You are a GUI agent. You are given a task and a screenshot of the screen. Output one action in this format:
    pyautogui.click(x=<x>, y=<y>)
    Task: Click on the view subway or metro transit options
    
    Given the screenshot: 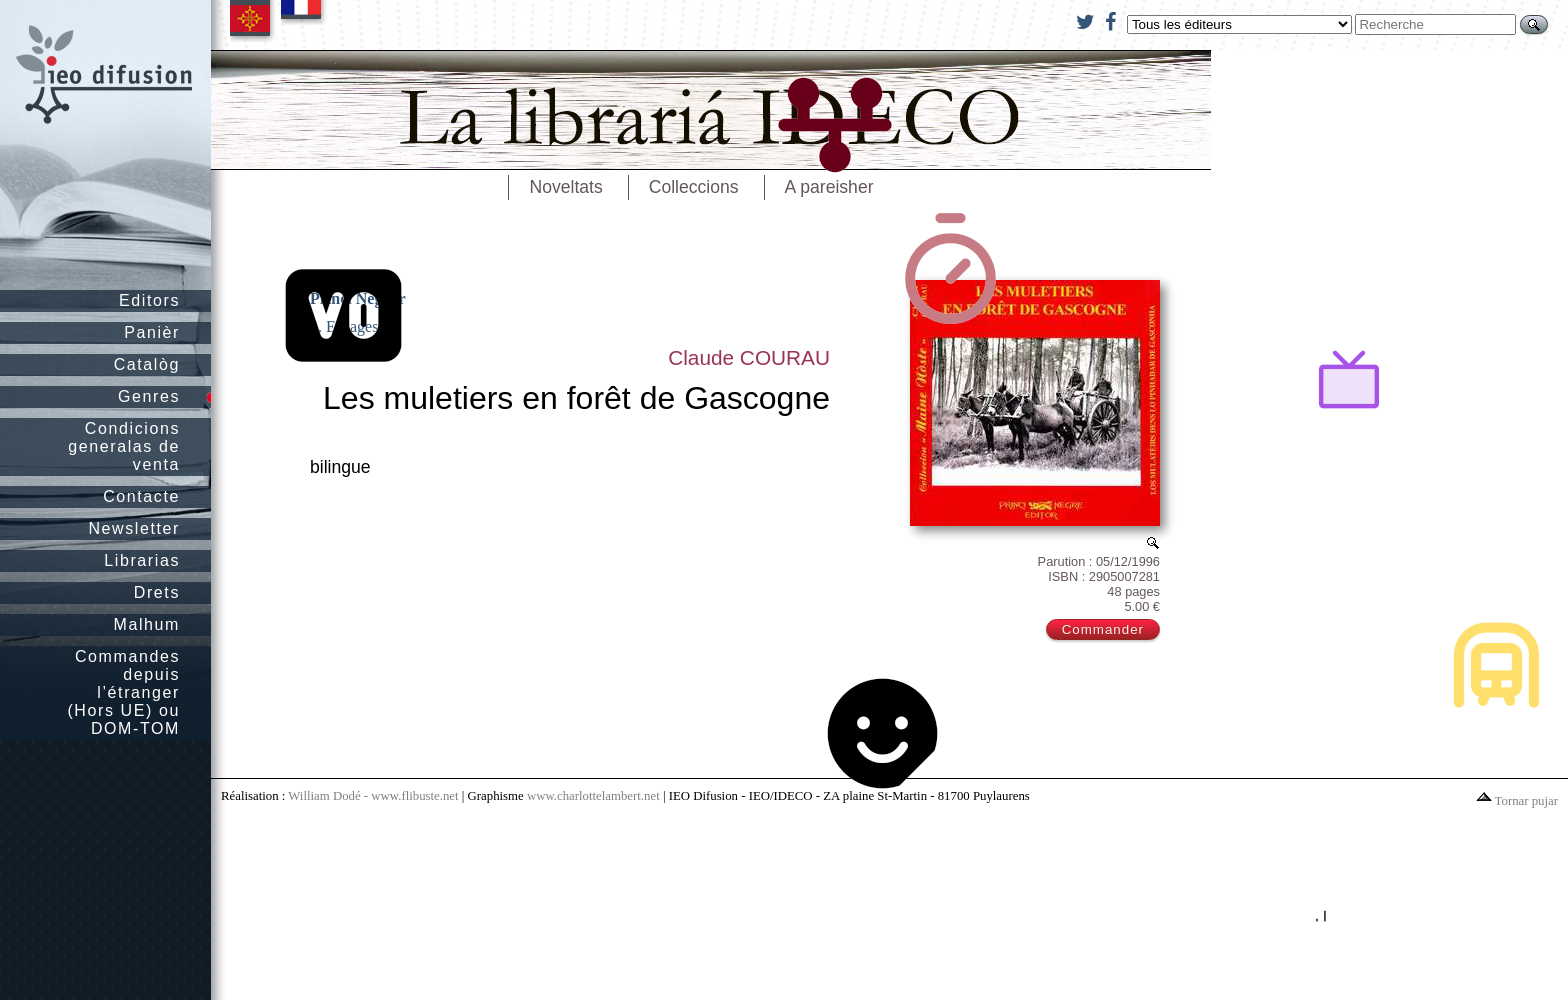 What is the action you would take?
    pyautogui.click(x=1496, y=668)
    